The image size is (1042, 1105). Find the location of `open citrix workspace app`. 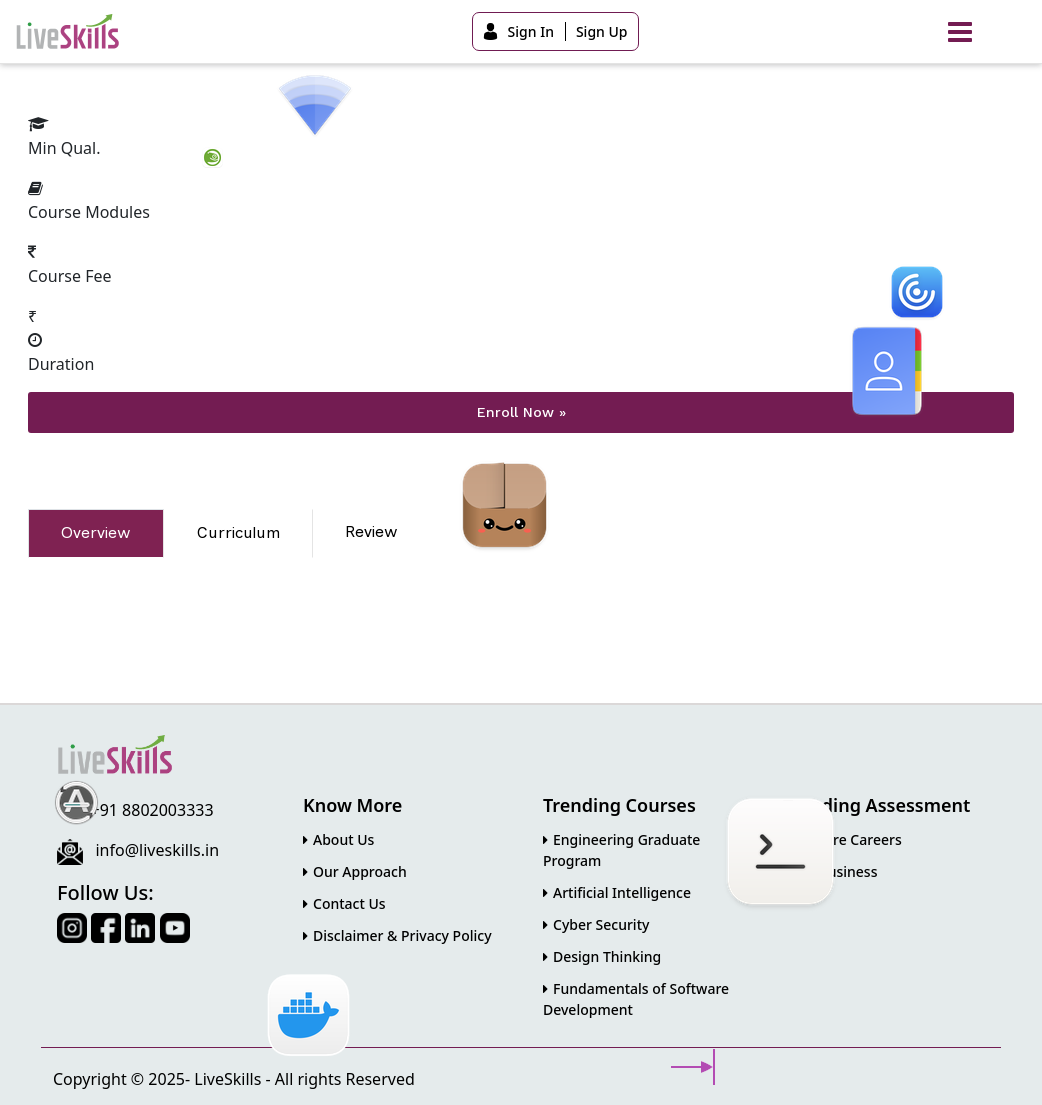

open citrix workspace app is located at coordinates (917, 292).